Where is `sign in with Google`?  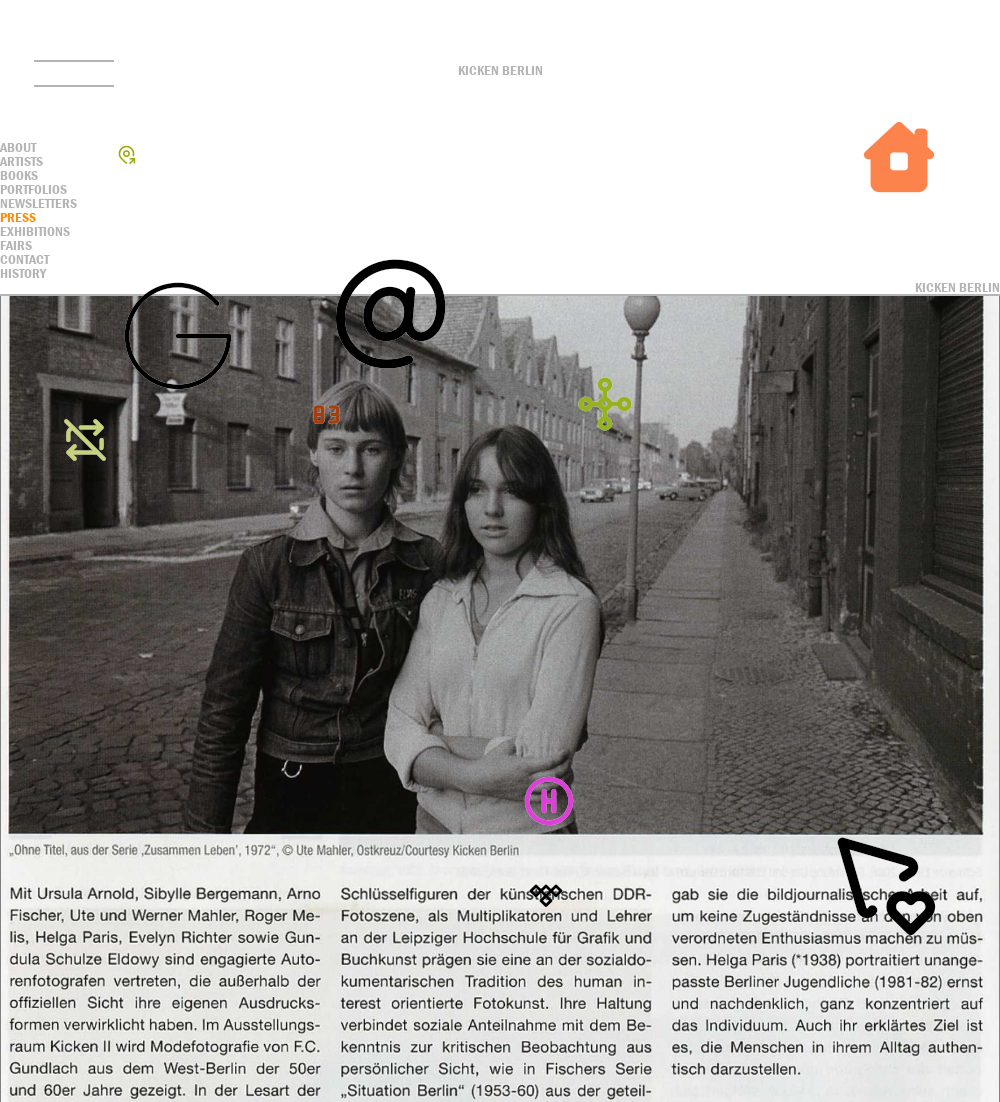
sign in with Google is located at coordinates (178, 336).